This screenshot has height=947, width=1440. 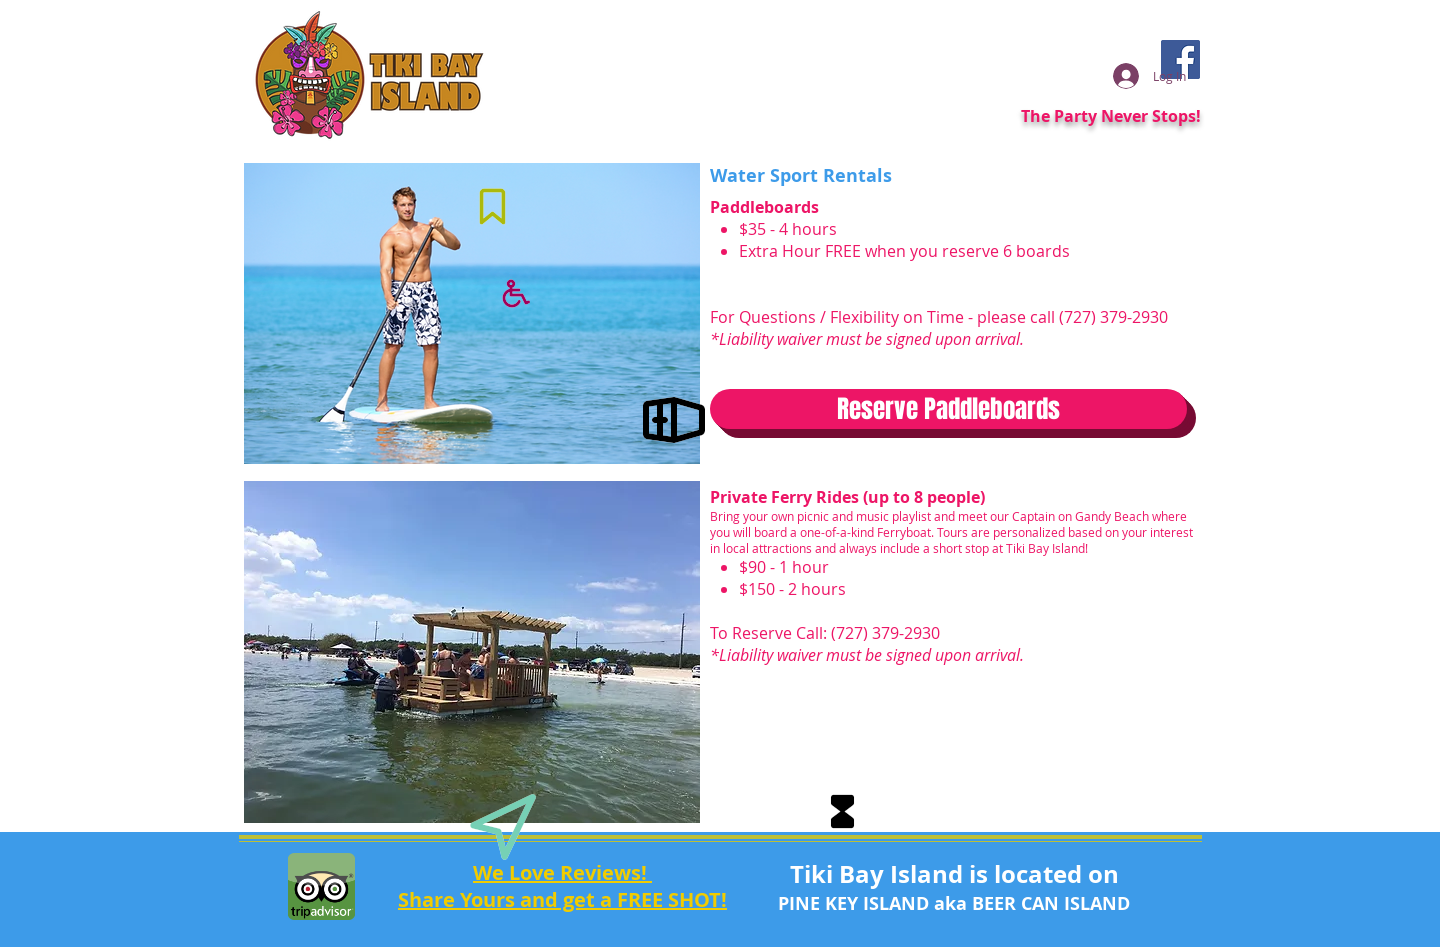 I want to click on indicates loading or processing in progress, so click(x=842, y=811).